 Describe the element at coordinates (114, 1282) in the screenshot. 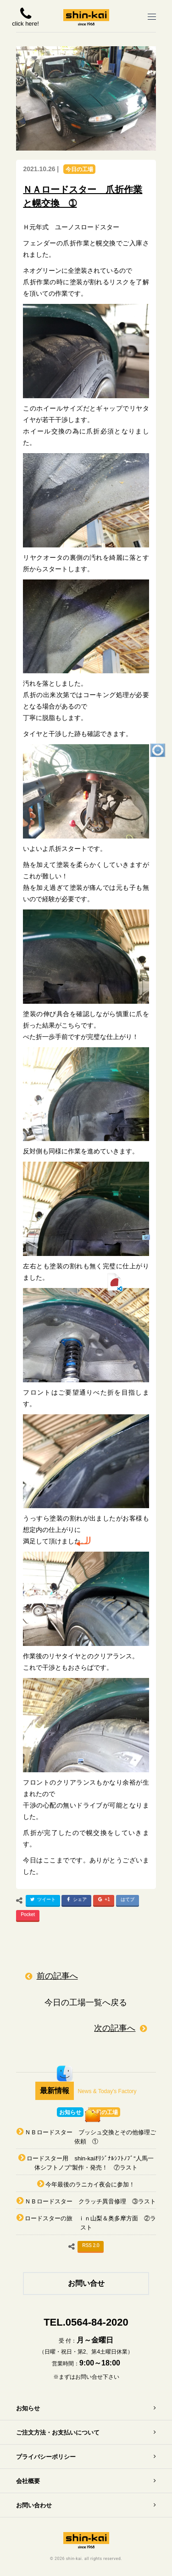

I see `open a ruby file in visual studio code` at that location.